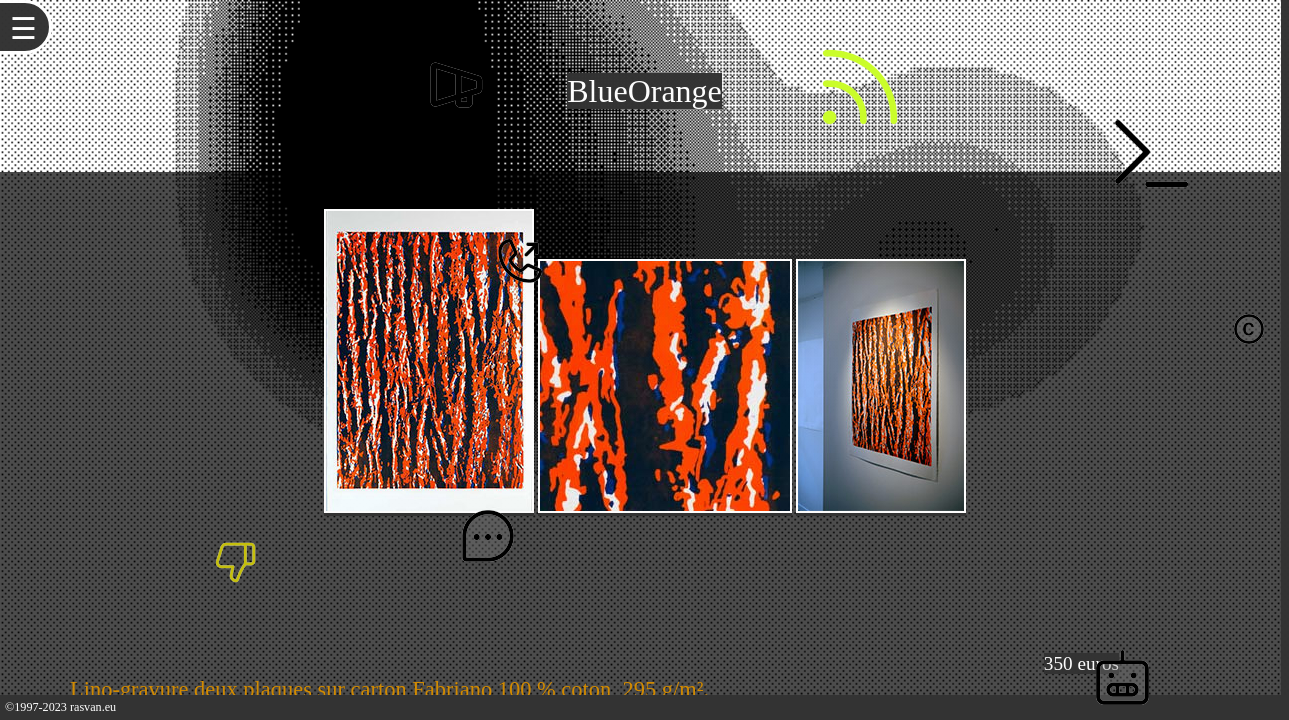  Describe the element at coordinates (1249, 329) in the screenshot. I see `indicates copyrighted content` at that location.